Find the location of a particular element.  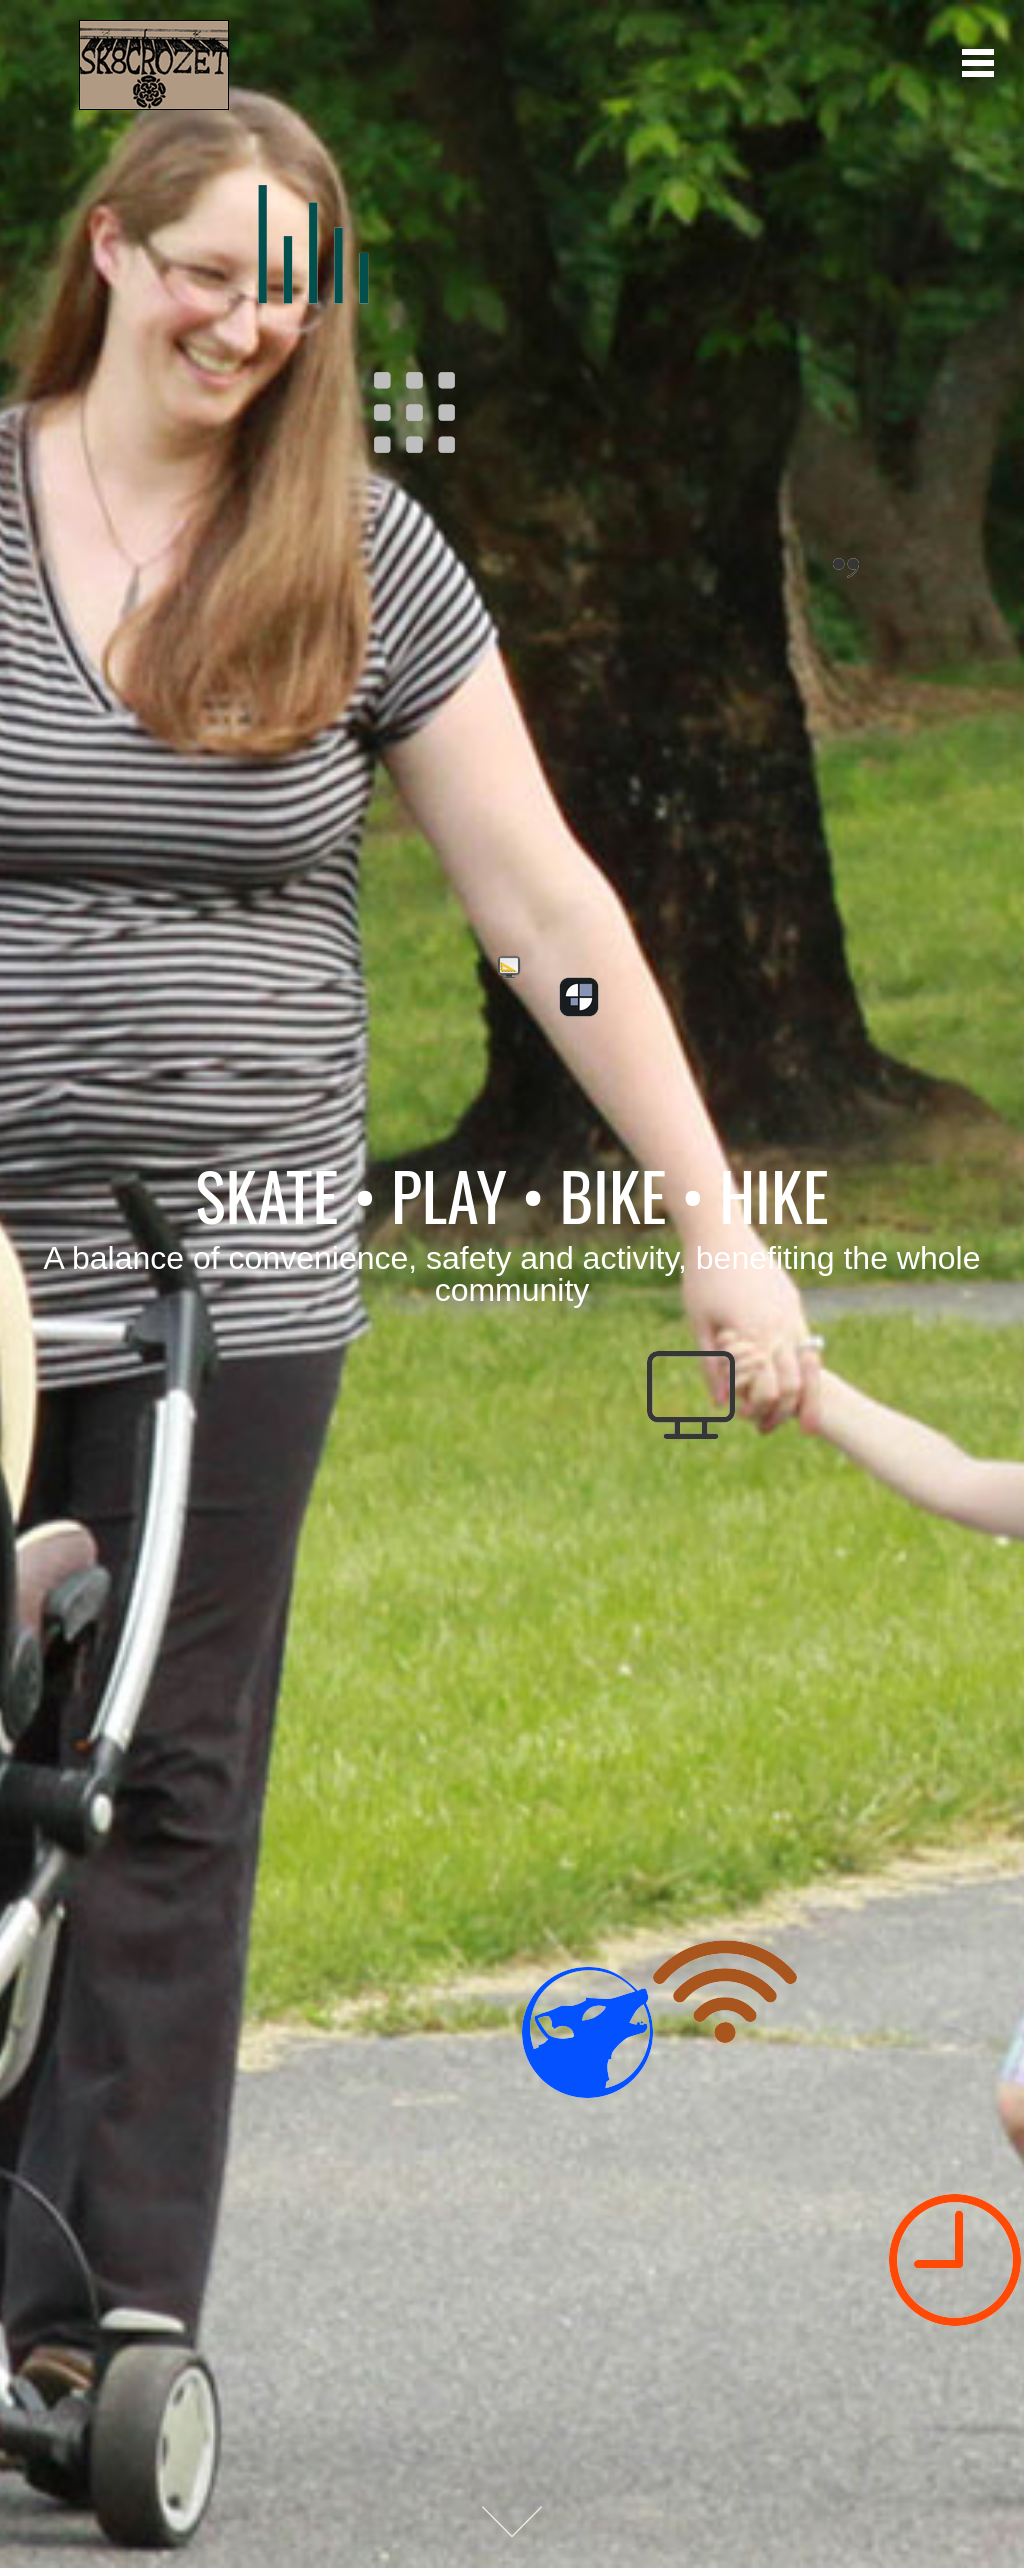

view recently used emojis is located at coordinates (955, 2260).